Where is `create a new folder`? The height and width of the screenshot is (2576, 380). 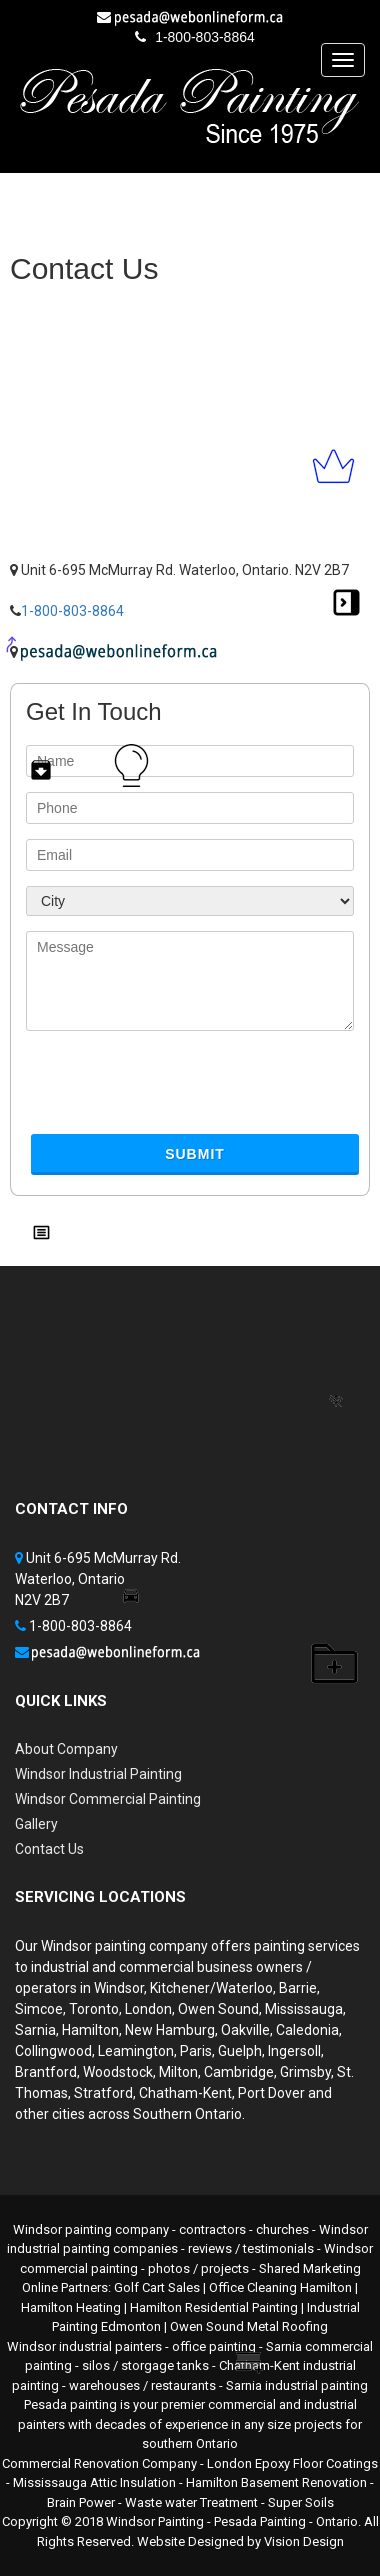 create a new folder is located at coordinates (334, 1663).